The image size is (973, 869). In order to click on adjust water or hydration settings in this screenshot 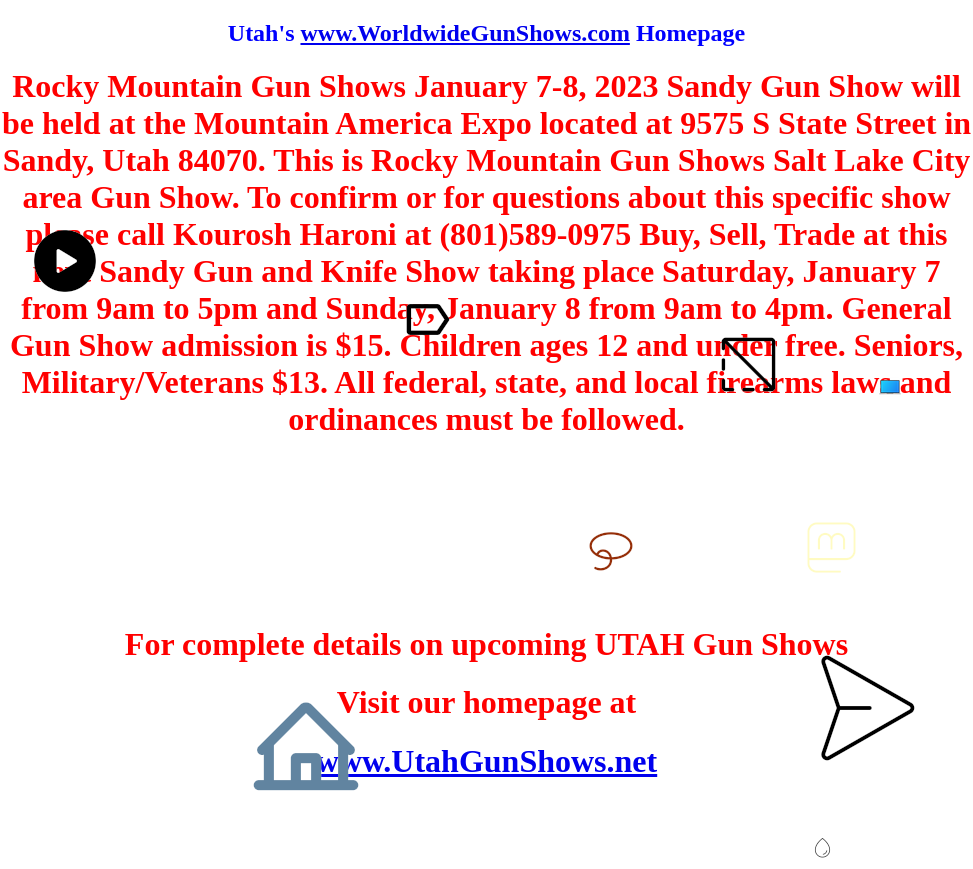, I will do `click(822, 848)`.